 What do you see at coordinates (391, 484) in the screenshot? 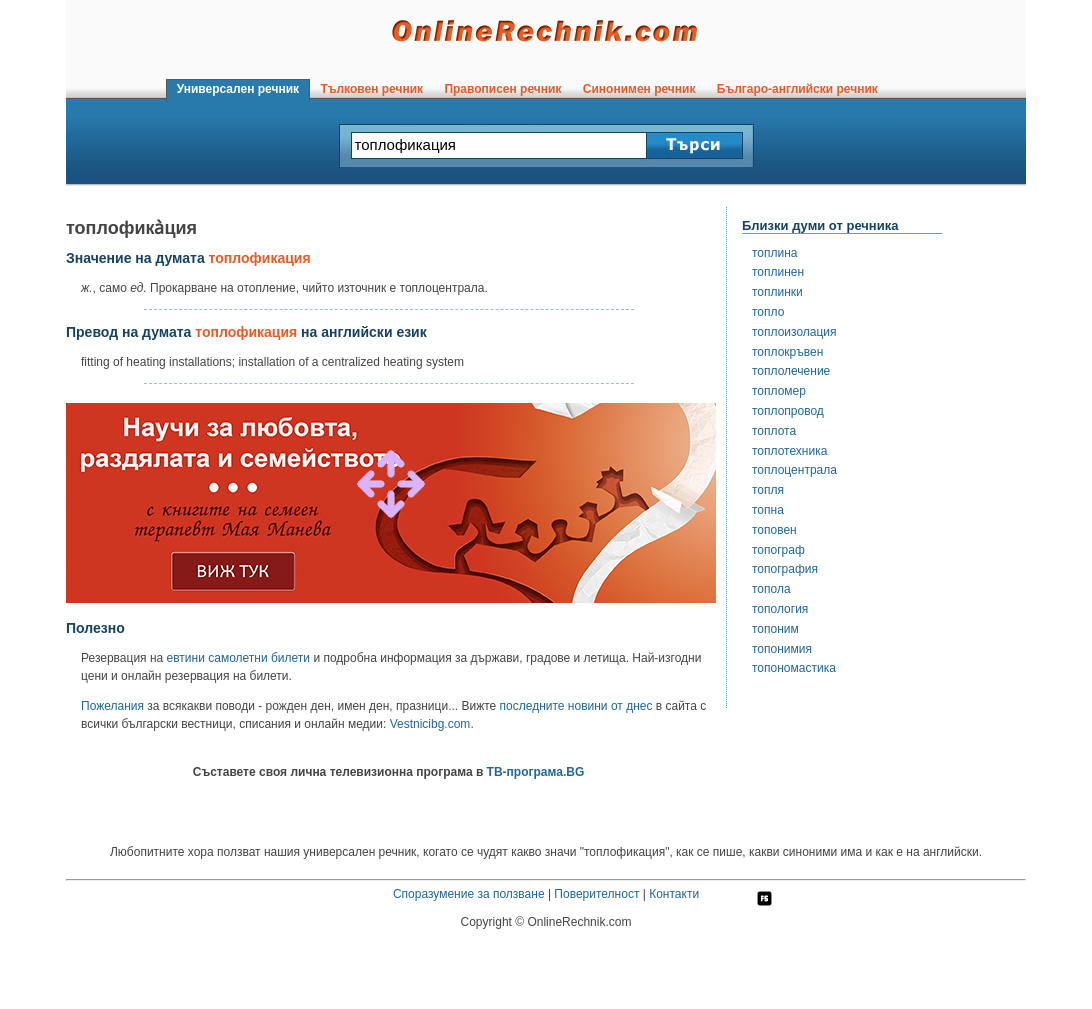
I see `move or reposition an element` at bounding box center [391, 484].